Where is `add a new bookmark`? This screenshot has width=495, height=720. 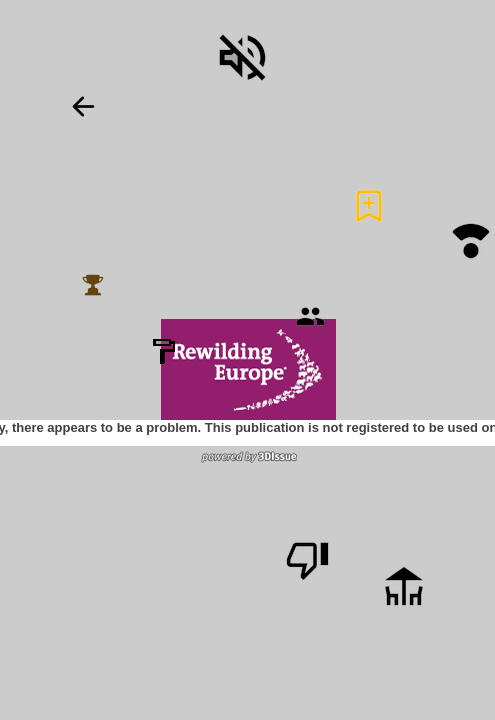 add a new bookmark is located at coordinates (369, 206).